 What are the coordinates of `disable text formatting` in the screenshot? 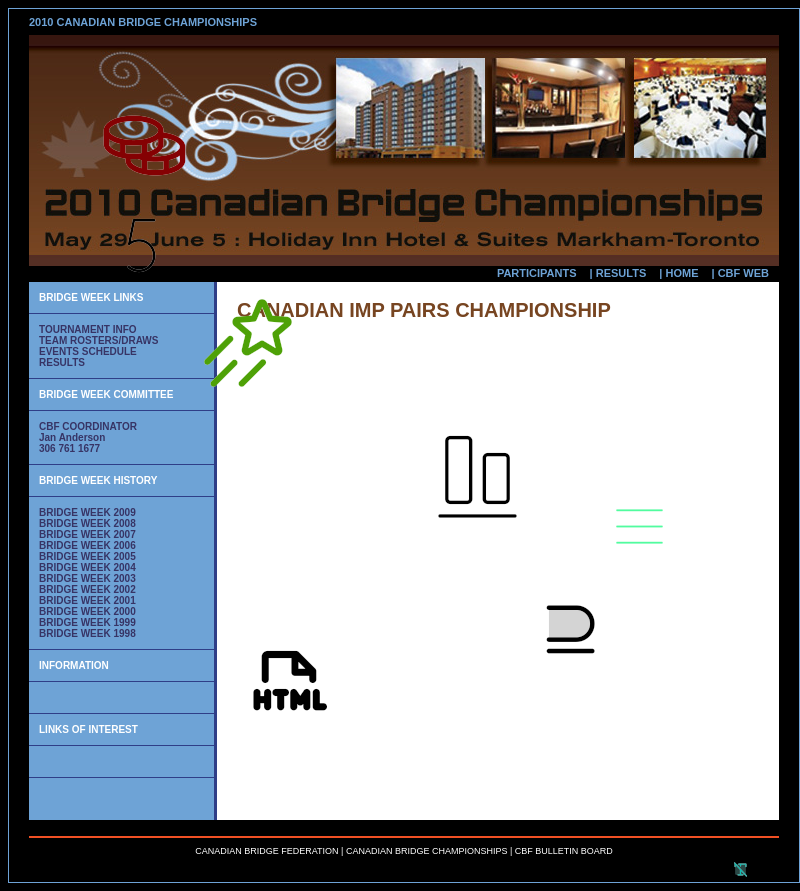 It's located at (740, 869).